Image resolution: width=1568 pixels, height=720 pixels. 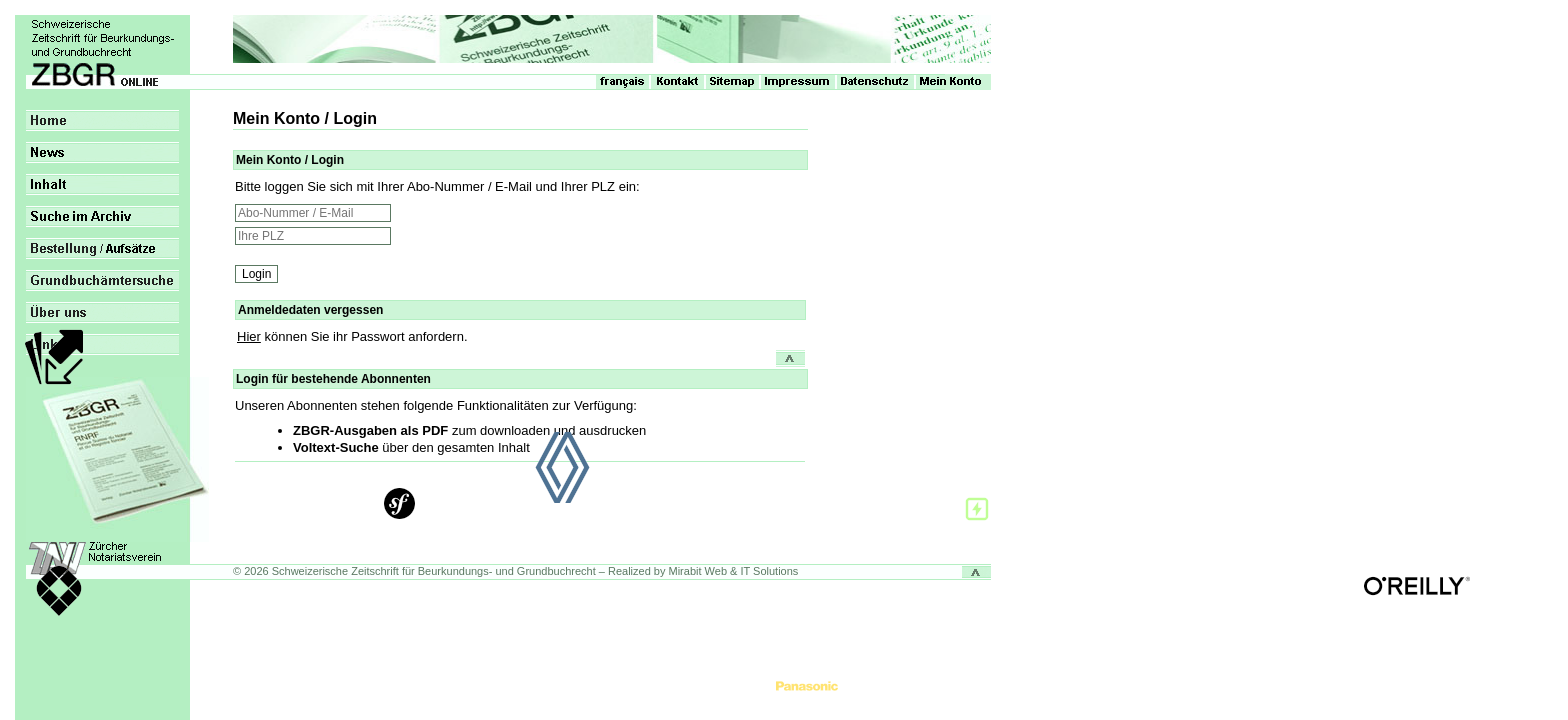 What do you see at coordinates (54, 357) in the screenshot?
I see `visit cardmarket trading card marketplace` at bounding box center [54, 357].